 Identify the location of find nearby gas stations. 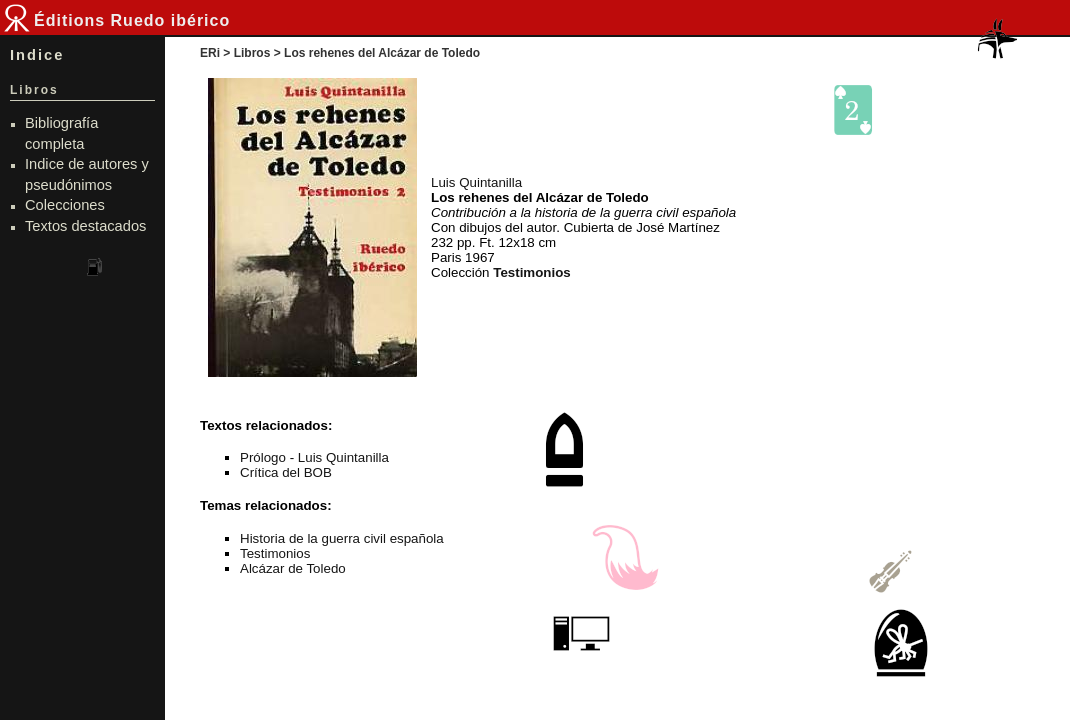
(94, 266).